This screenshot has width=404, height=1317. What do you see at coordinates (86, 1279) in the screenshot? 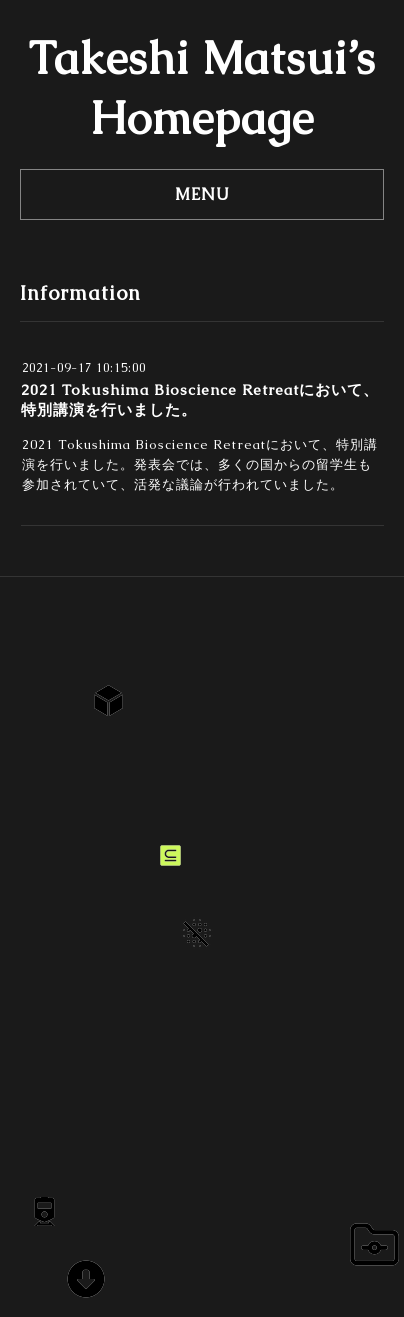
I see `download a file or content` at bounding box center [86, 1279].